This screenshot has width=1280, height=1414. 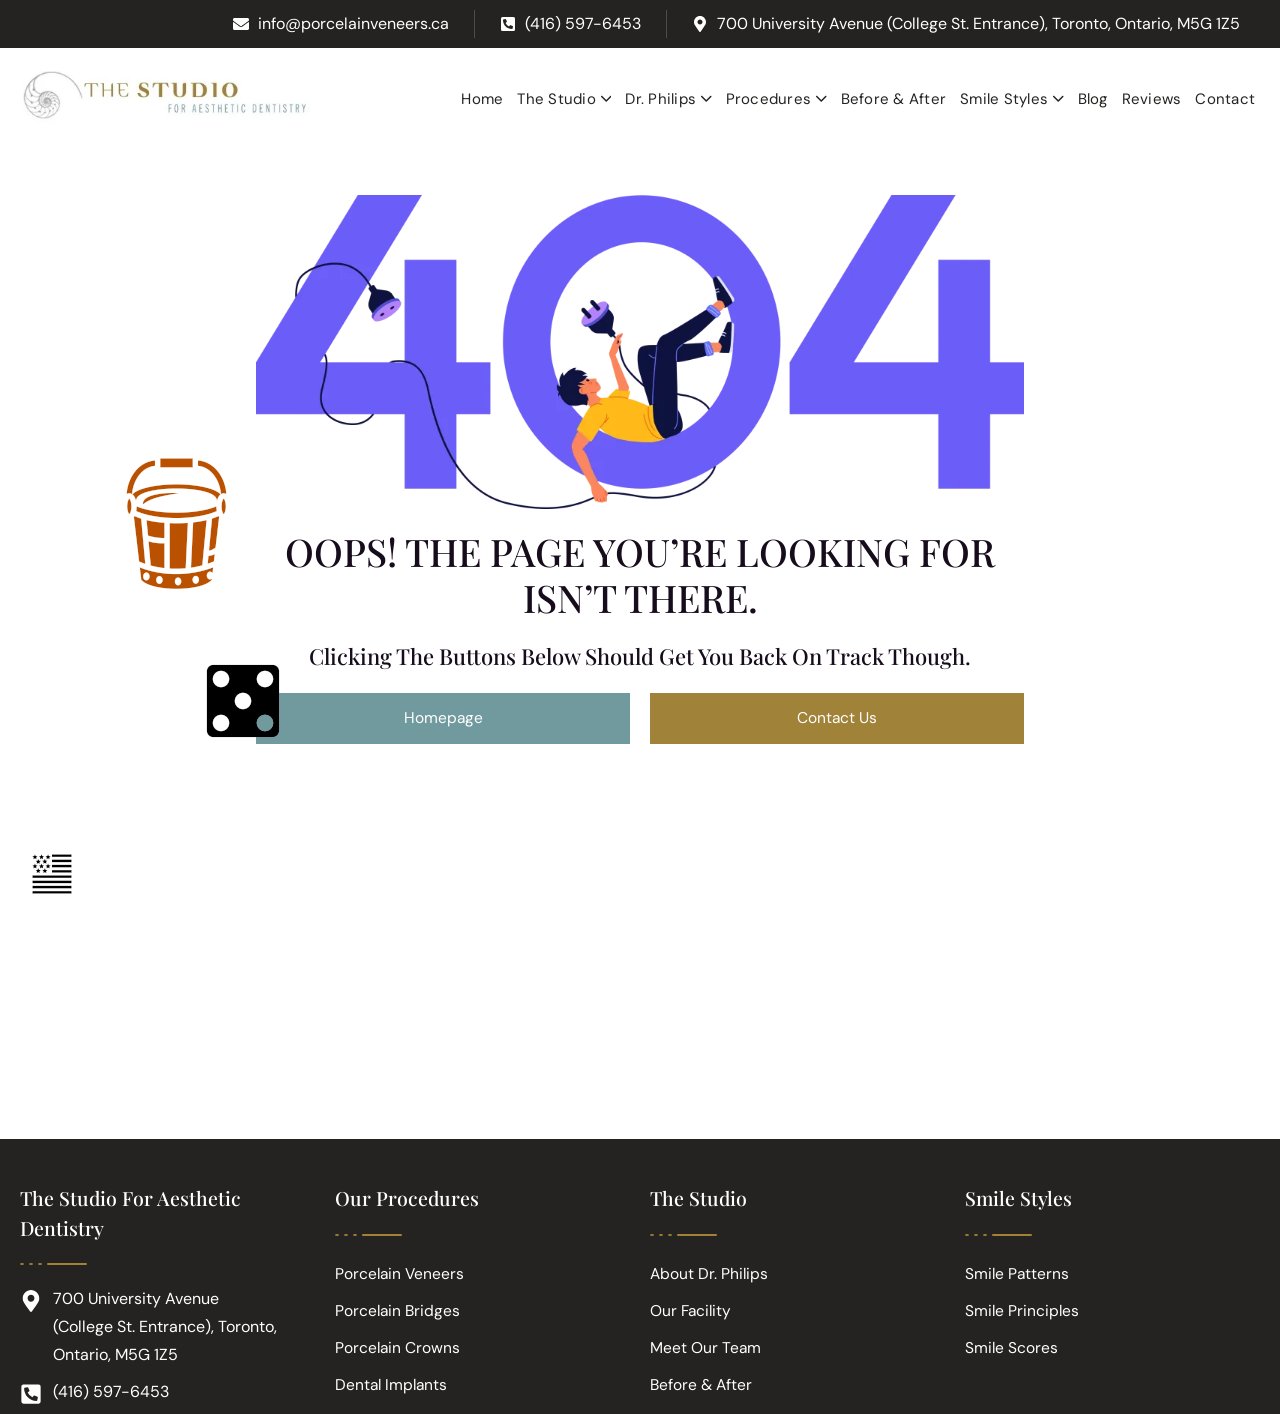 I want to click on roll the dice or generate a random number, so click(x=243, y=701).